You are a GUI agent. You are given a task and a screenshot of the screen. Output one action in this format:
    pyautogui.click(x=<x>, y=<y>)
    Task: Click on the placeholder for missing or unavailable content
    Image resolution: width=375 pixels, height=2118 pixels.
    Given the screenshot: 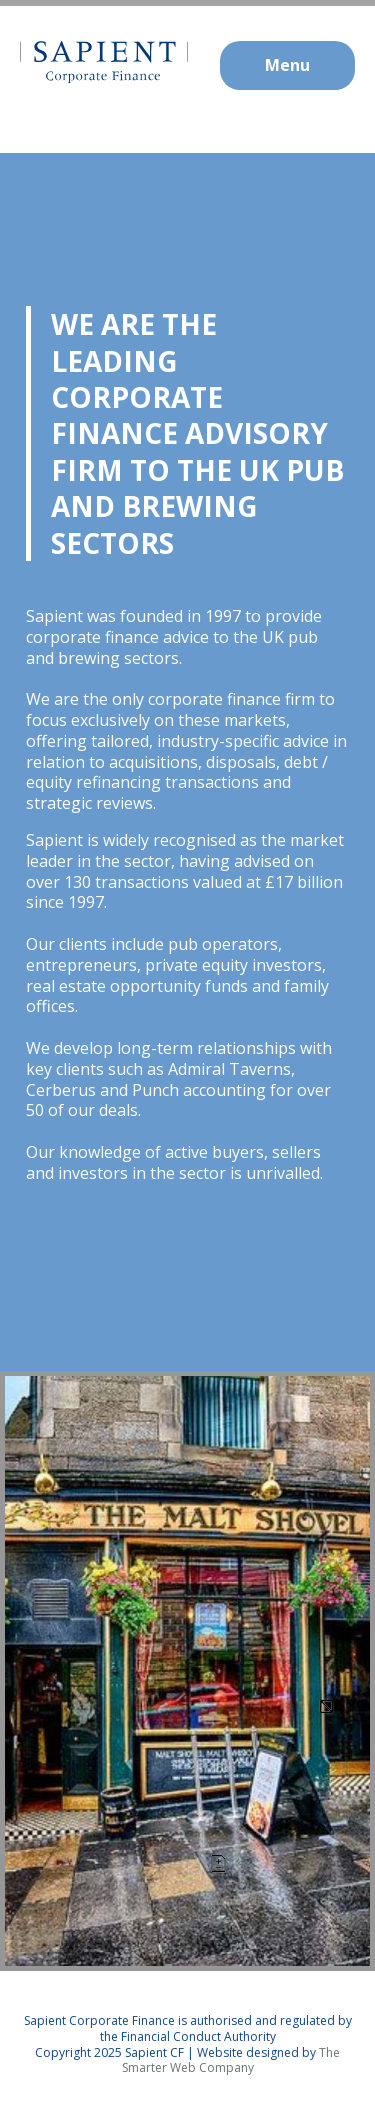 What is the action you would take?
    pyautogui.click(x=326, y=1706)
    